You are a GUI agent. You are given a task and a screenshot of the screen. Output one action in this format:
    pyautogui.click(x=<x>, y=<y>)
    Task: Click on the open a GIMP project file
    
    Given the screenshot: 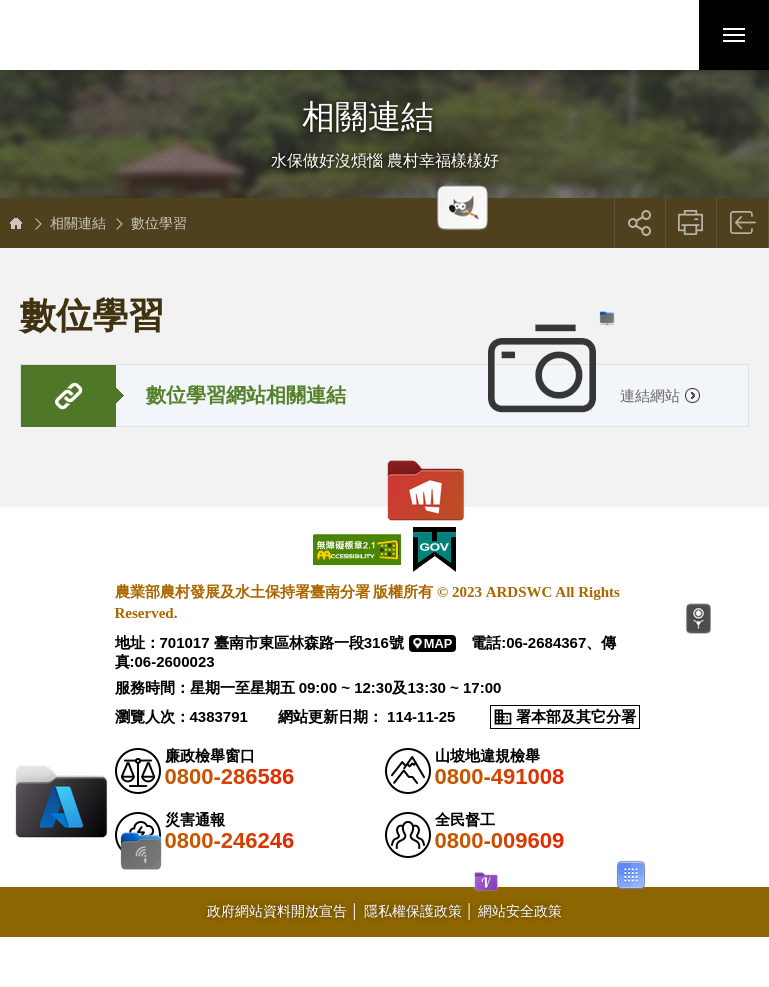 What is the action you would take?
    pyautogui.click(x=462, y=206)
    